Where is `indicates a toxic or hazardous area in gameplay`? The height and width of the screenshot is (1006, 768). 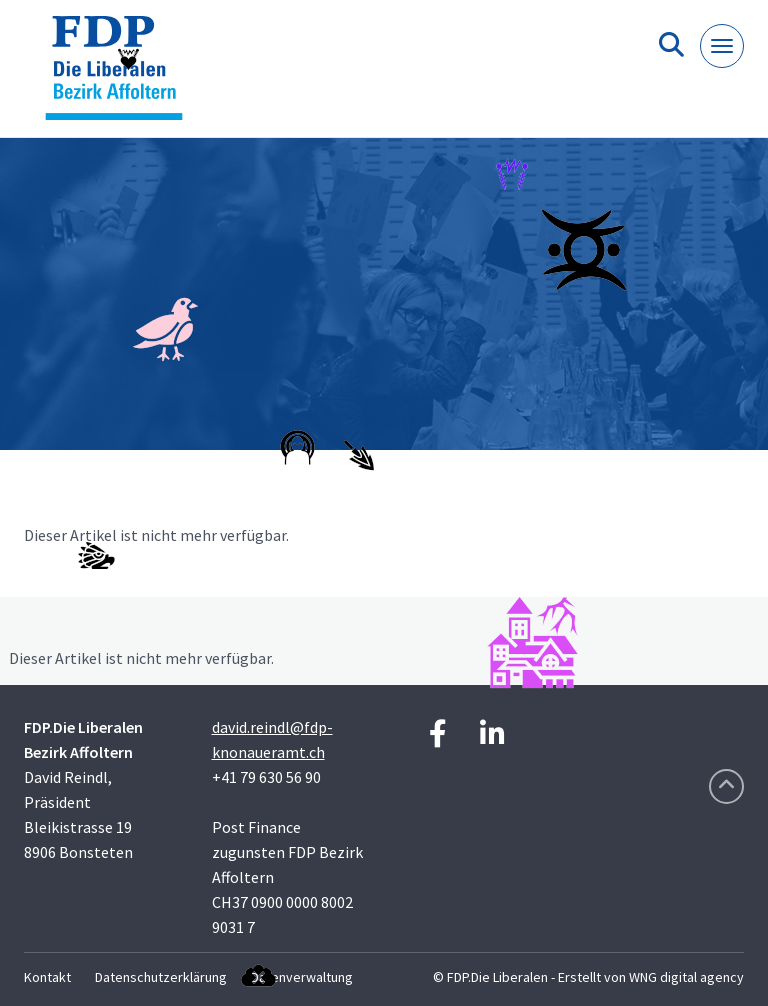
indicates a toxic or hazardous area in gameplay is located at coordinates (258, 975).